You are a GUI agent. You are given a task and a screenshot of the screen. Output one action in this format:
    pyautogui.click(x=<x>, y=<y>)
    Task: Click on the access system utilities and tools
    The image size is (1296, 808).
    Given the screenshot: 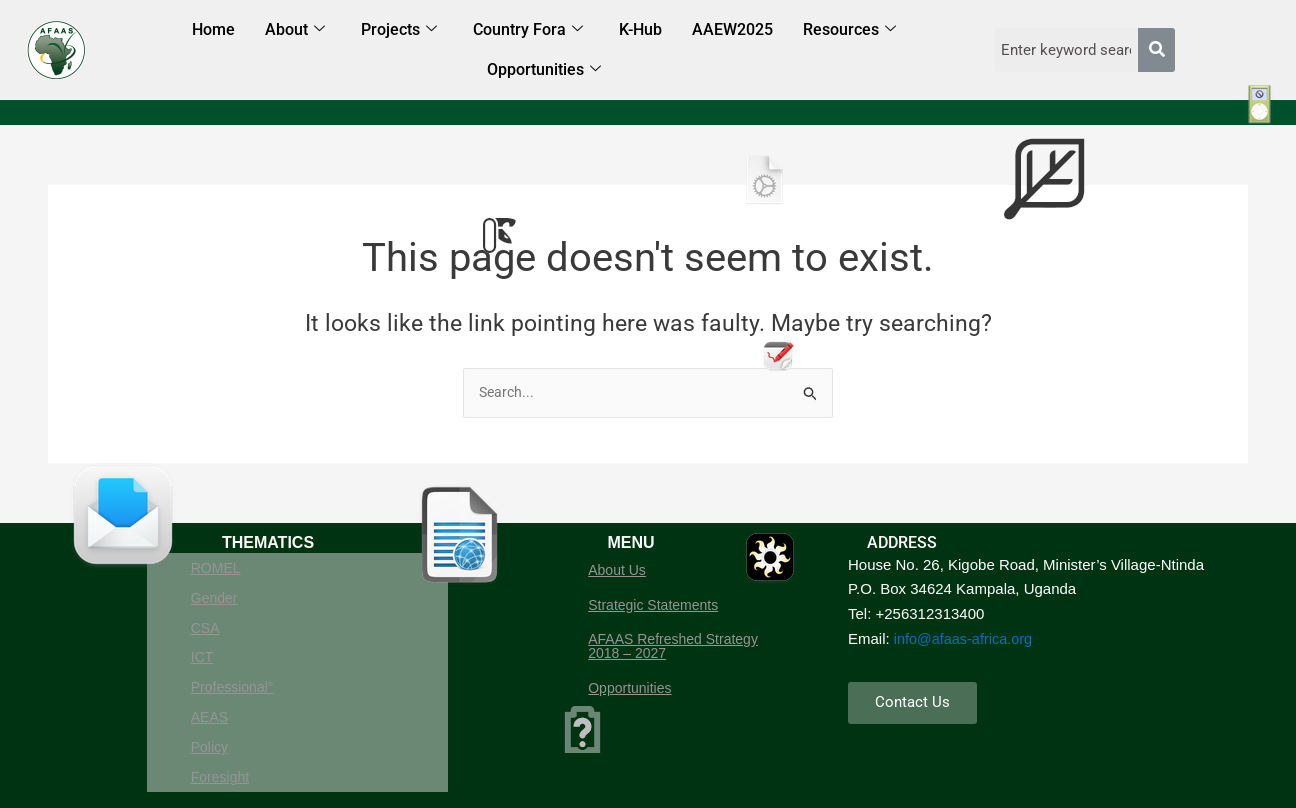 What is the action you would take?
    pyautogui.click(x=500, y=235)
    